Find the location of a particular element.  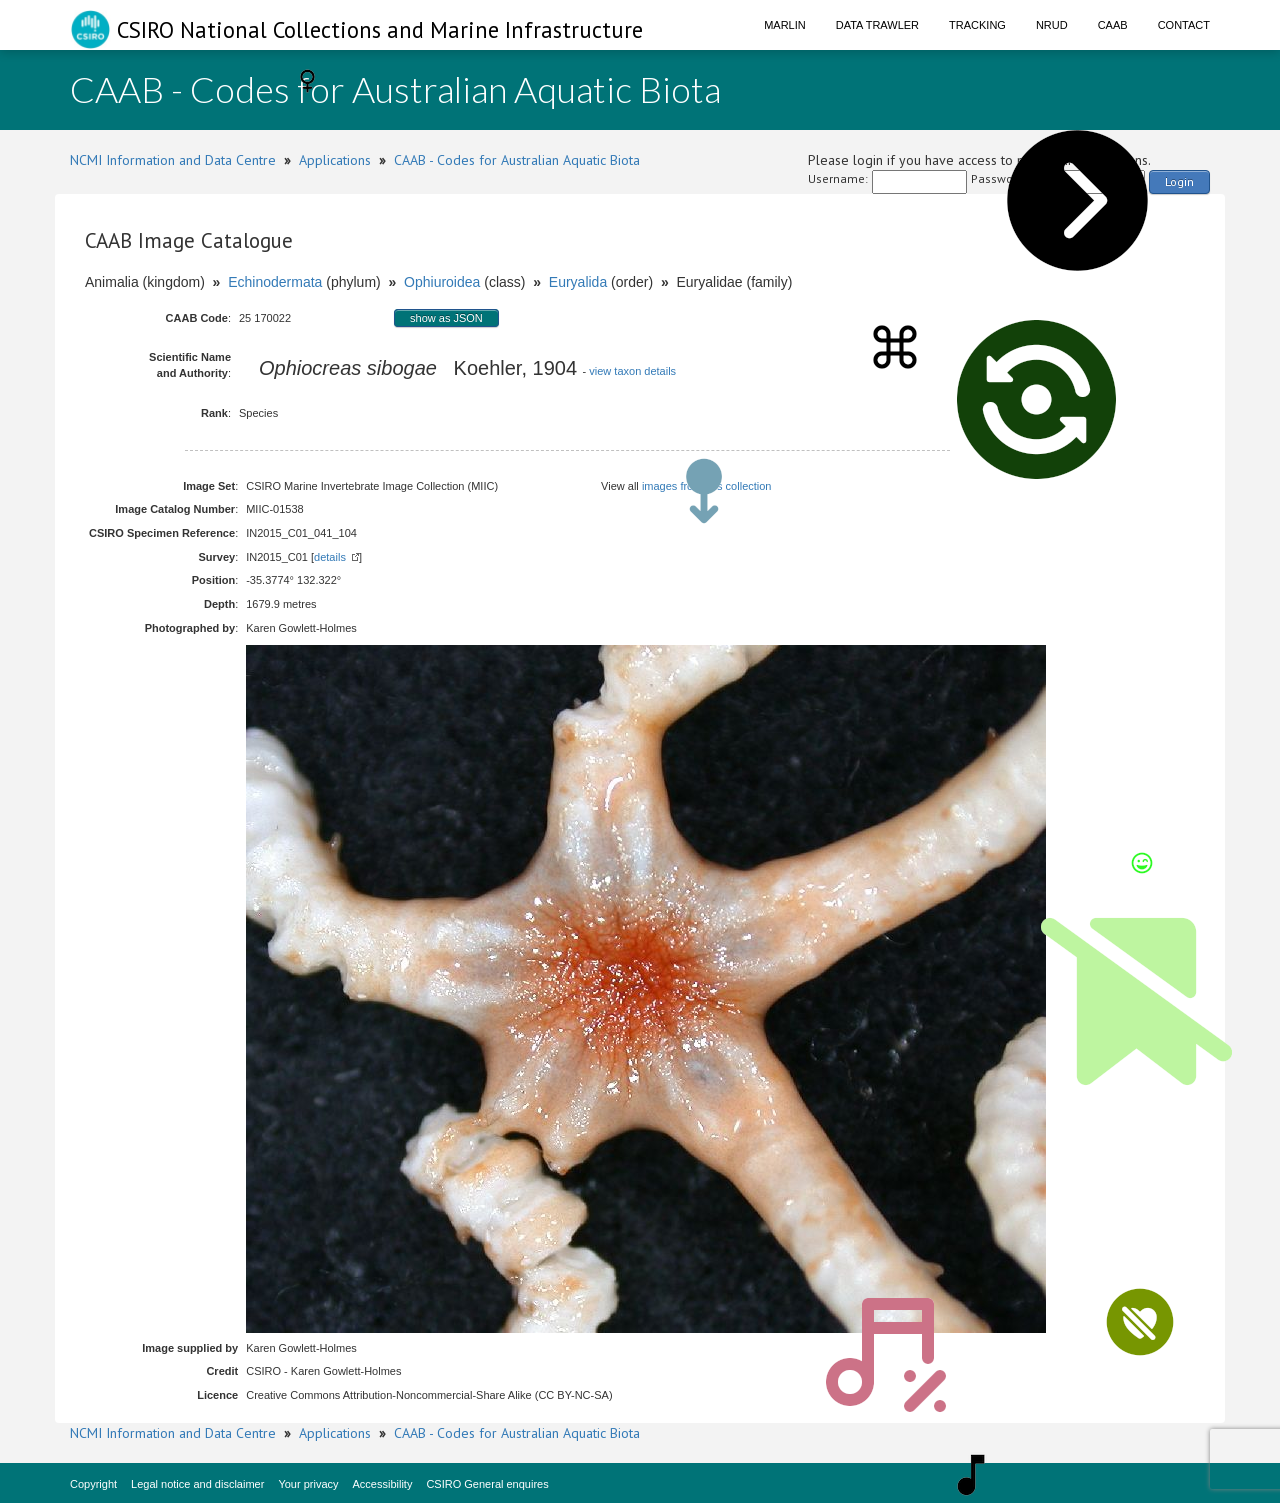

go to the next item or page is located at coordinates (1077, 200).